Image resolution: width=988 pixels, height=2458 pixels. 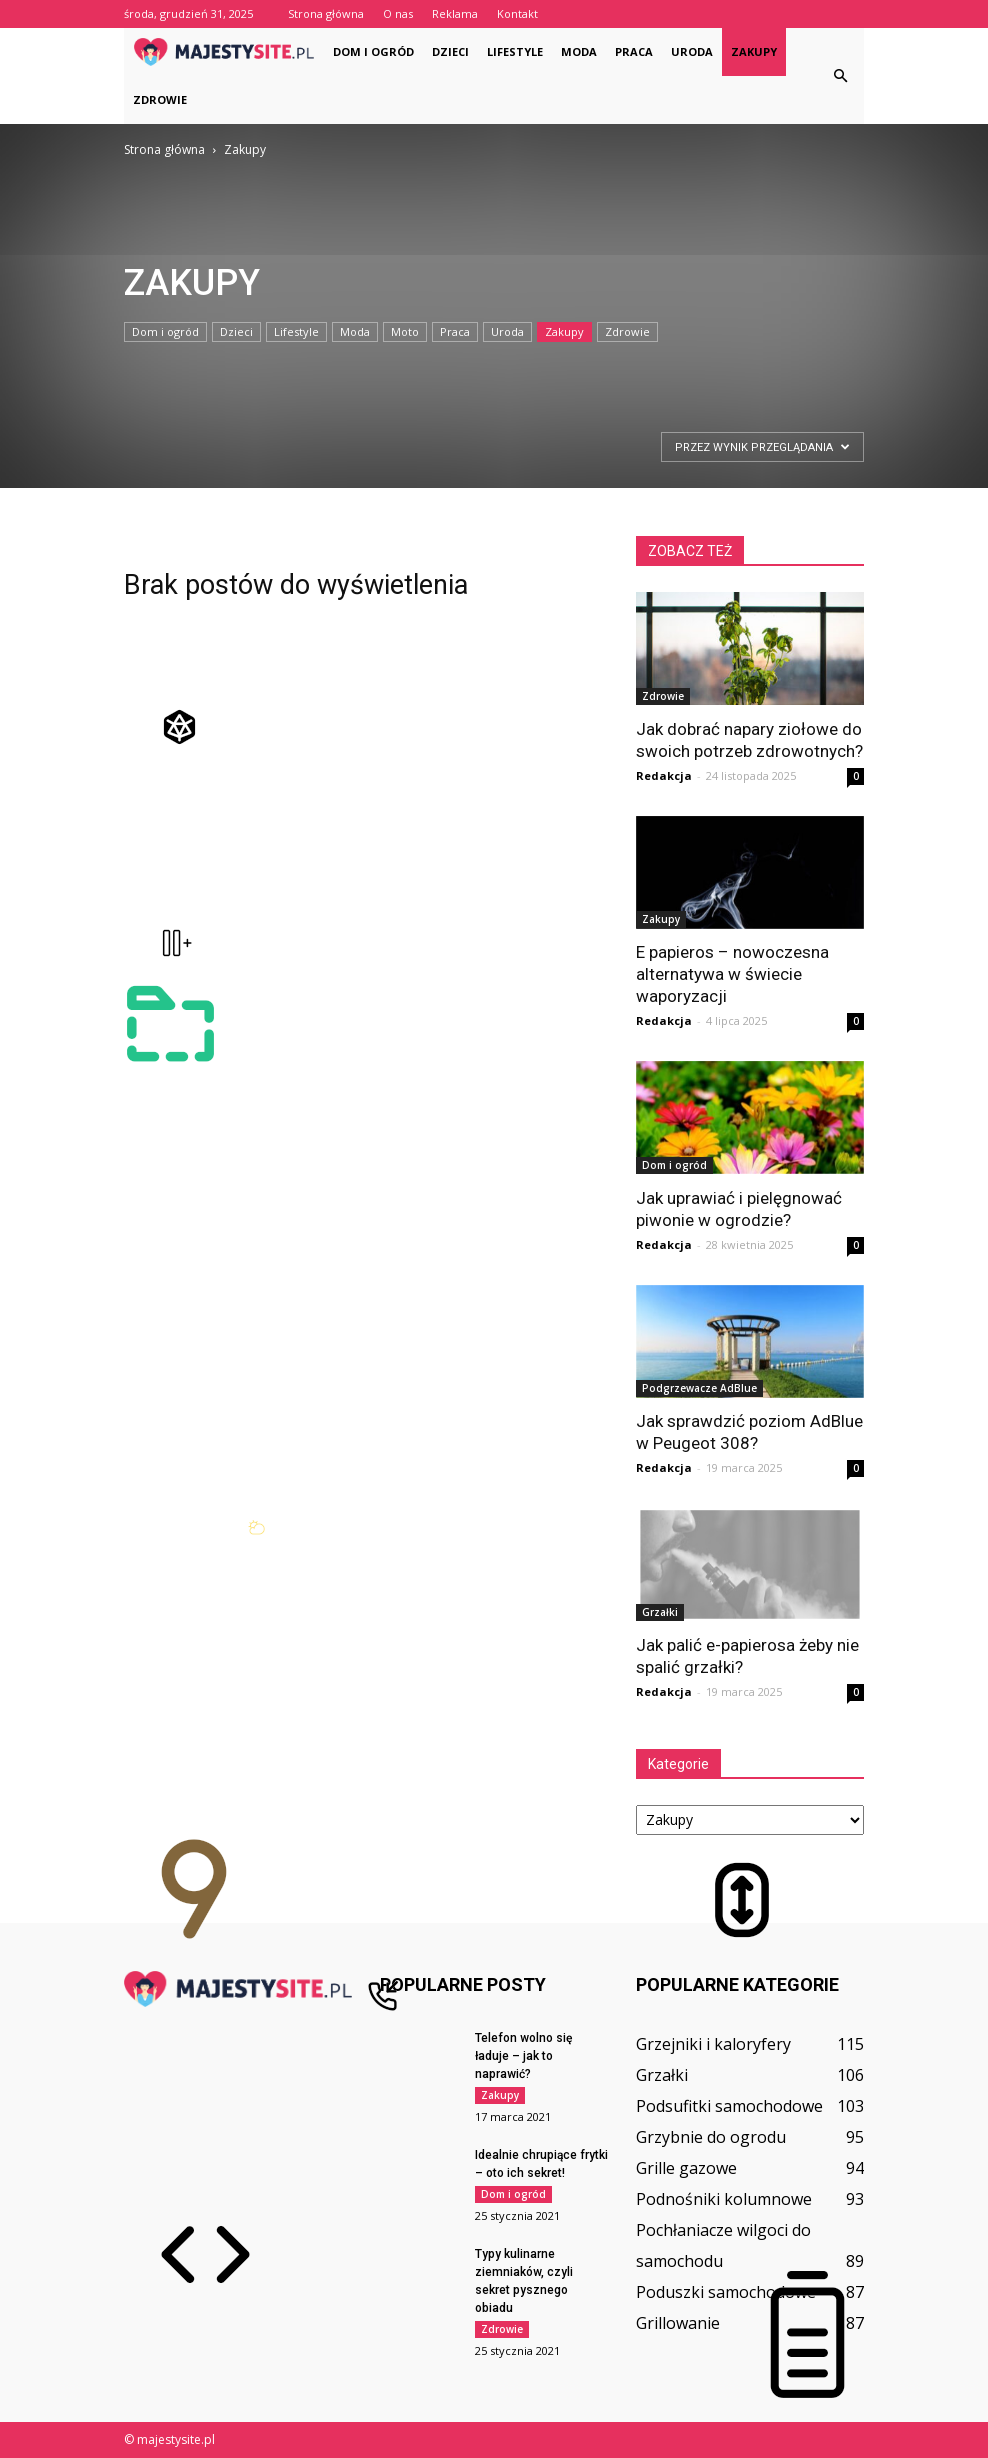 I want to click on indicates high battery level, so click(x=807, y=2336).